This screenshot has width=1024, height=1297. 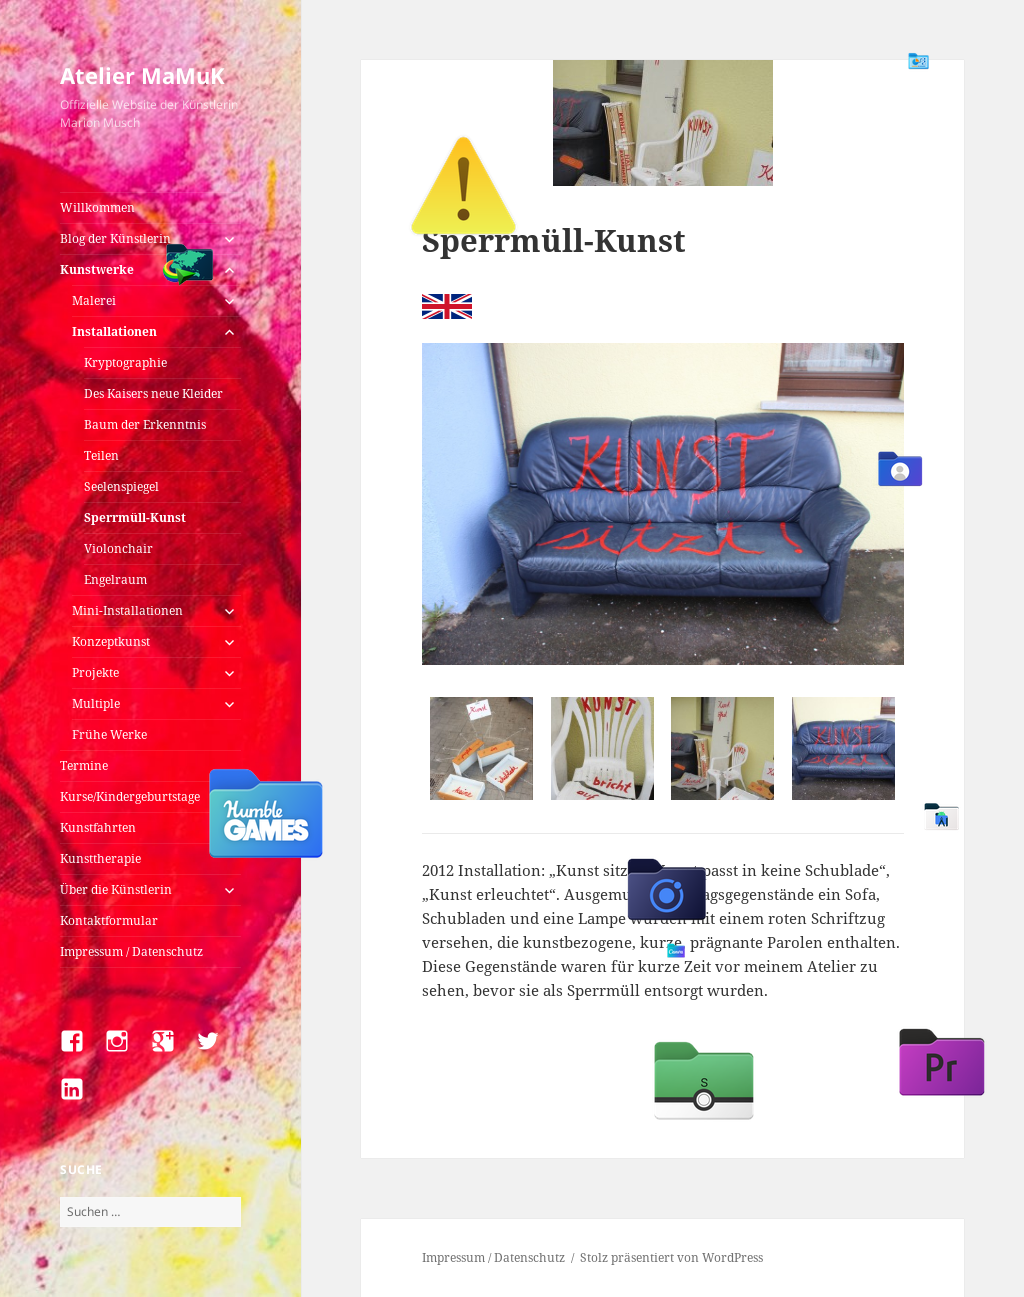 I want to click on open internet download manager files folder, so click(x=189, y=263).